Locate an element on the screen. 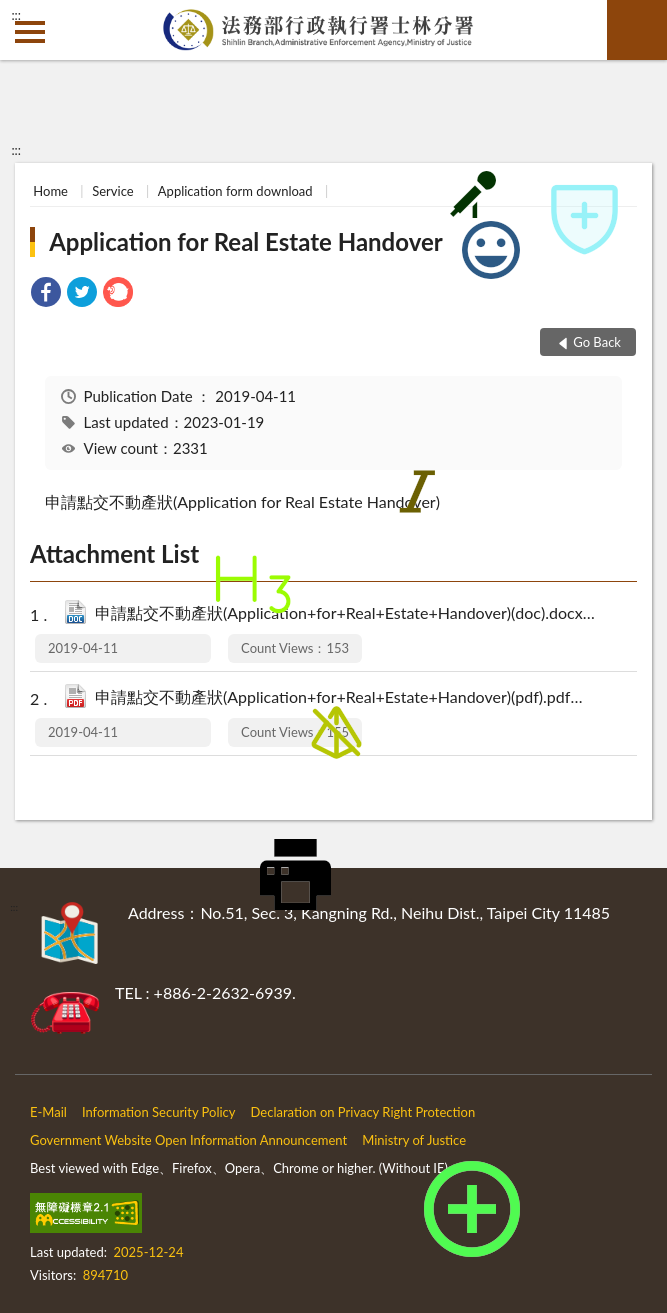 The width and height of the screenshot is (667, 1313). disable or hide pyramid view is located at coordinates (336, 732).